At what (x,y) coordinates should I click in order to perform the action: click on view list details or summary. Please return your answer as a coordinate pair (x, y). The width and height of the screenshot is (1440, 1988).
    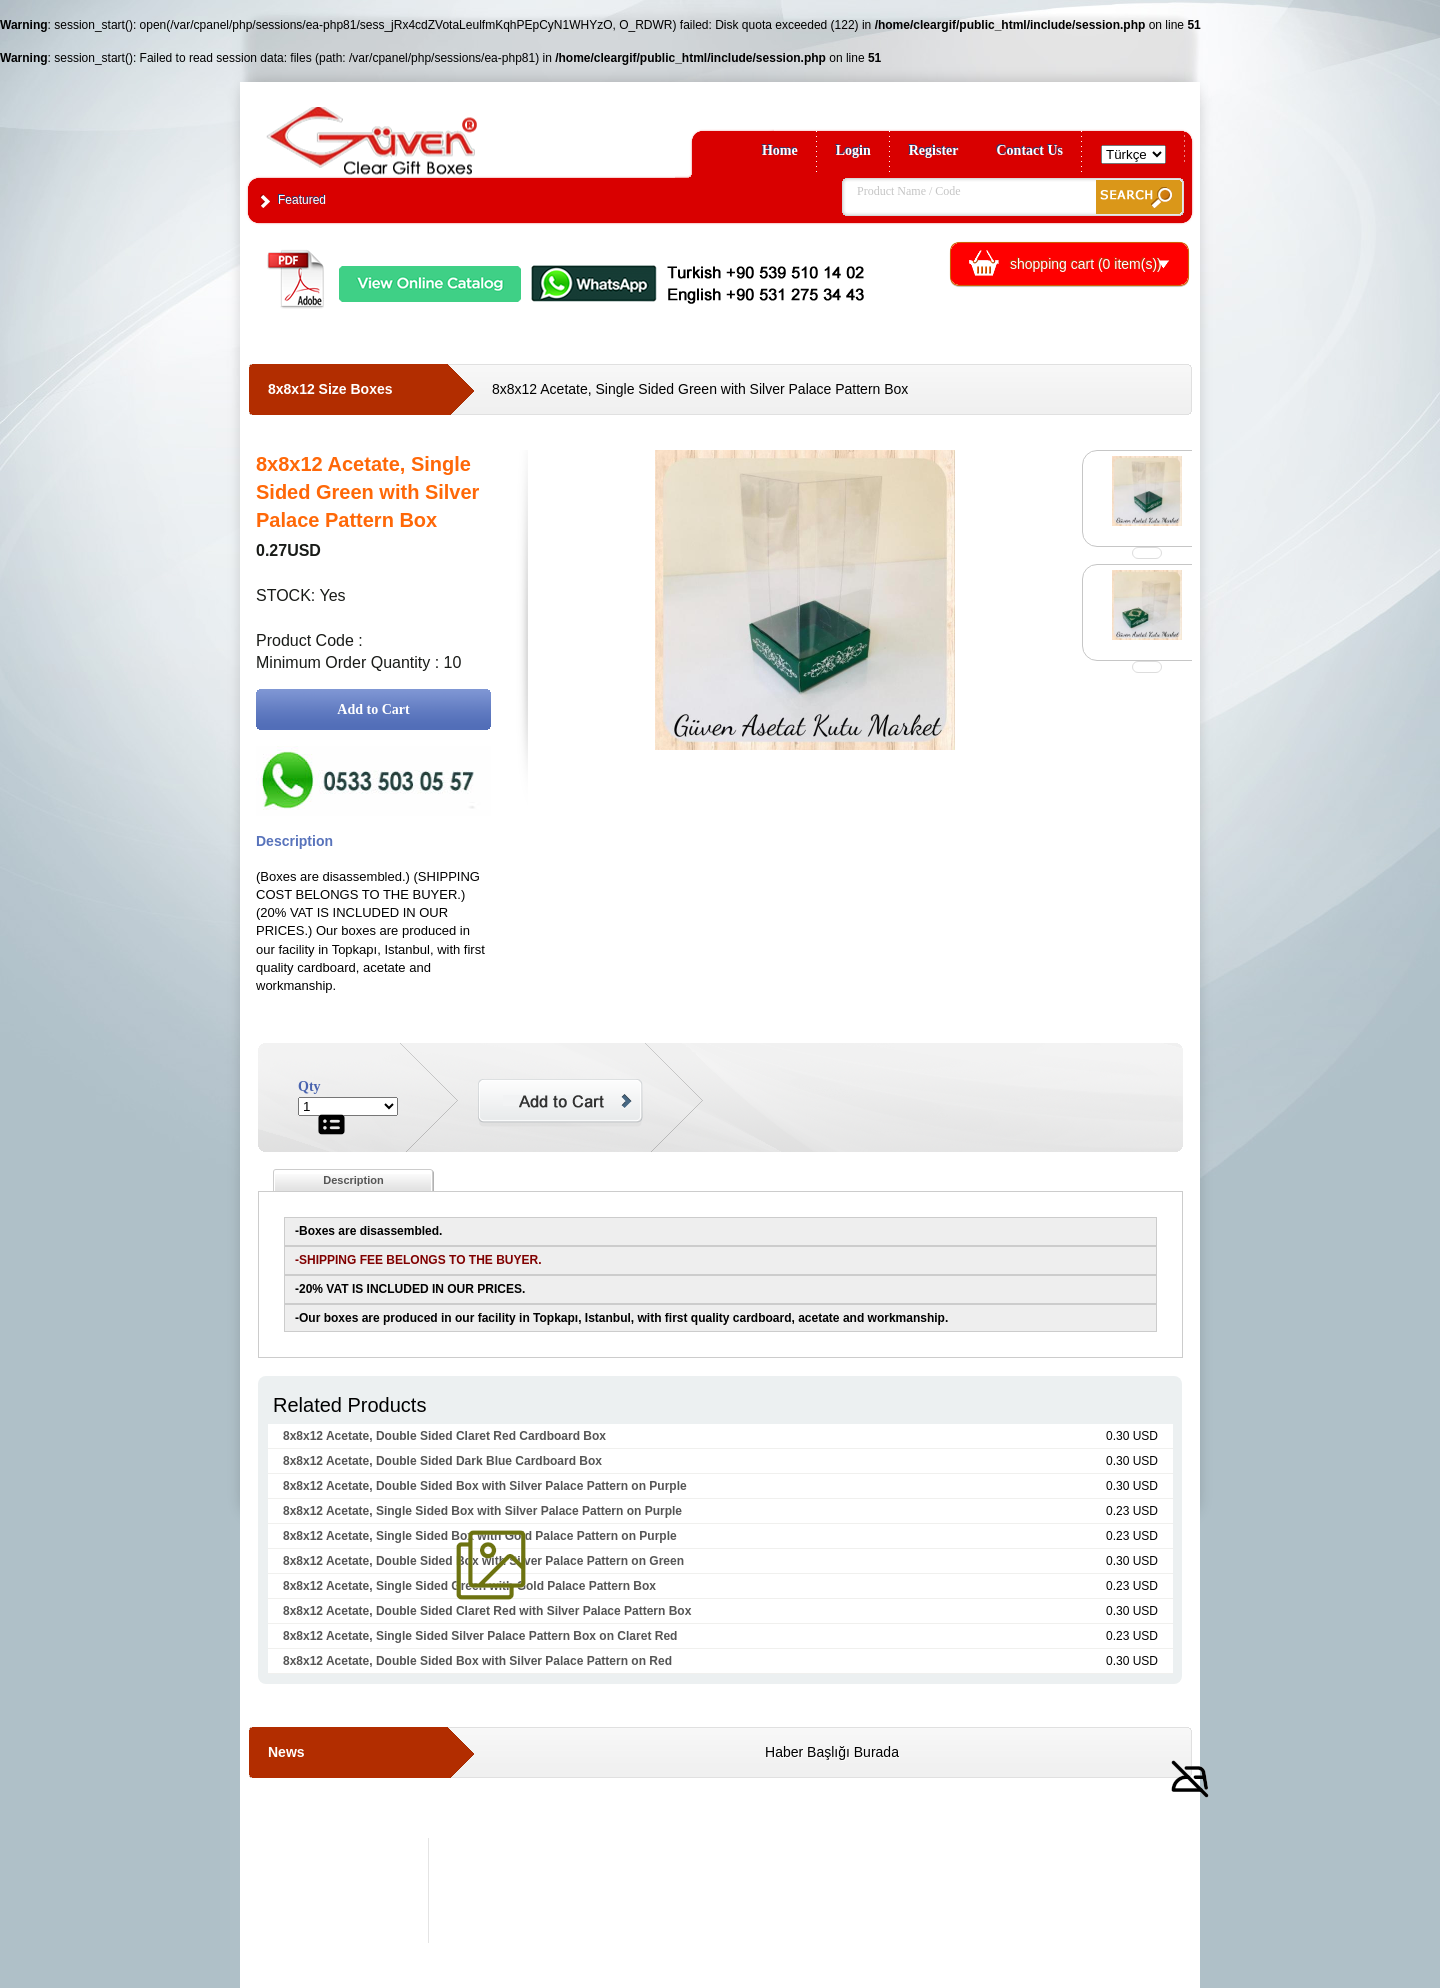
    Looking at the image, I should click on (331, 1124).